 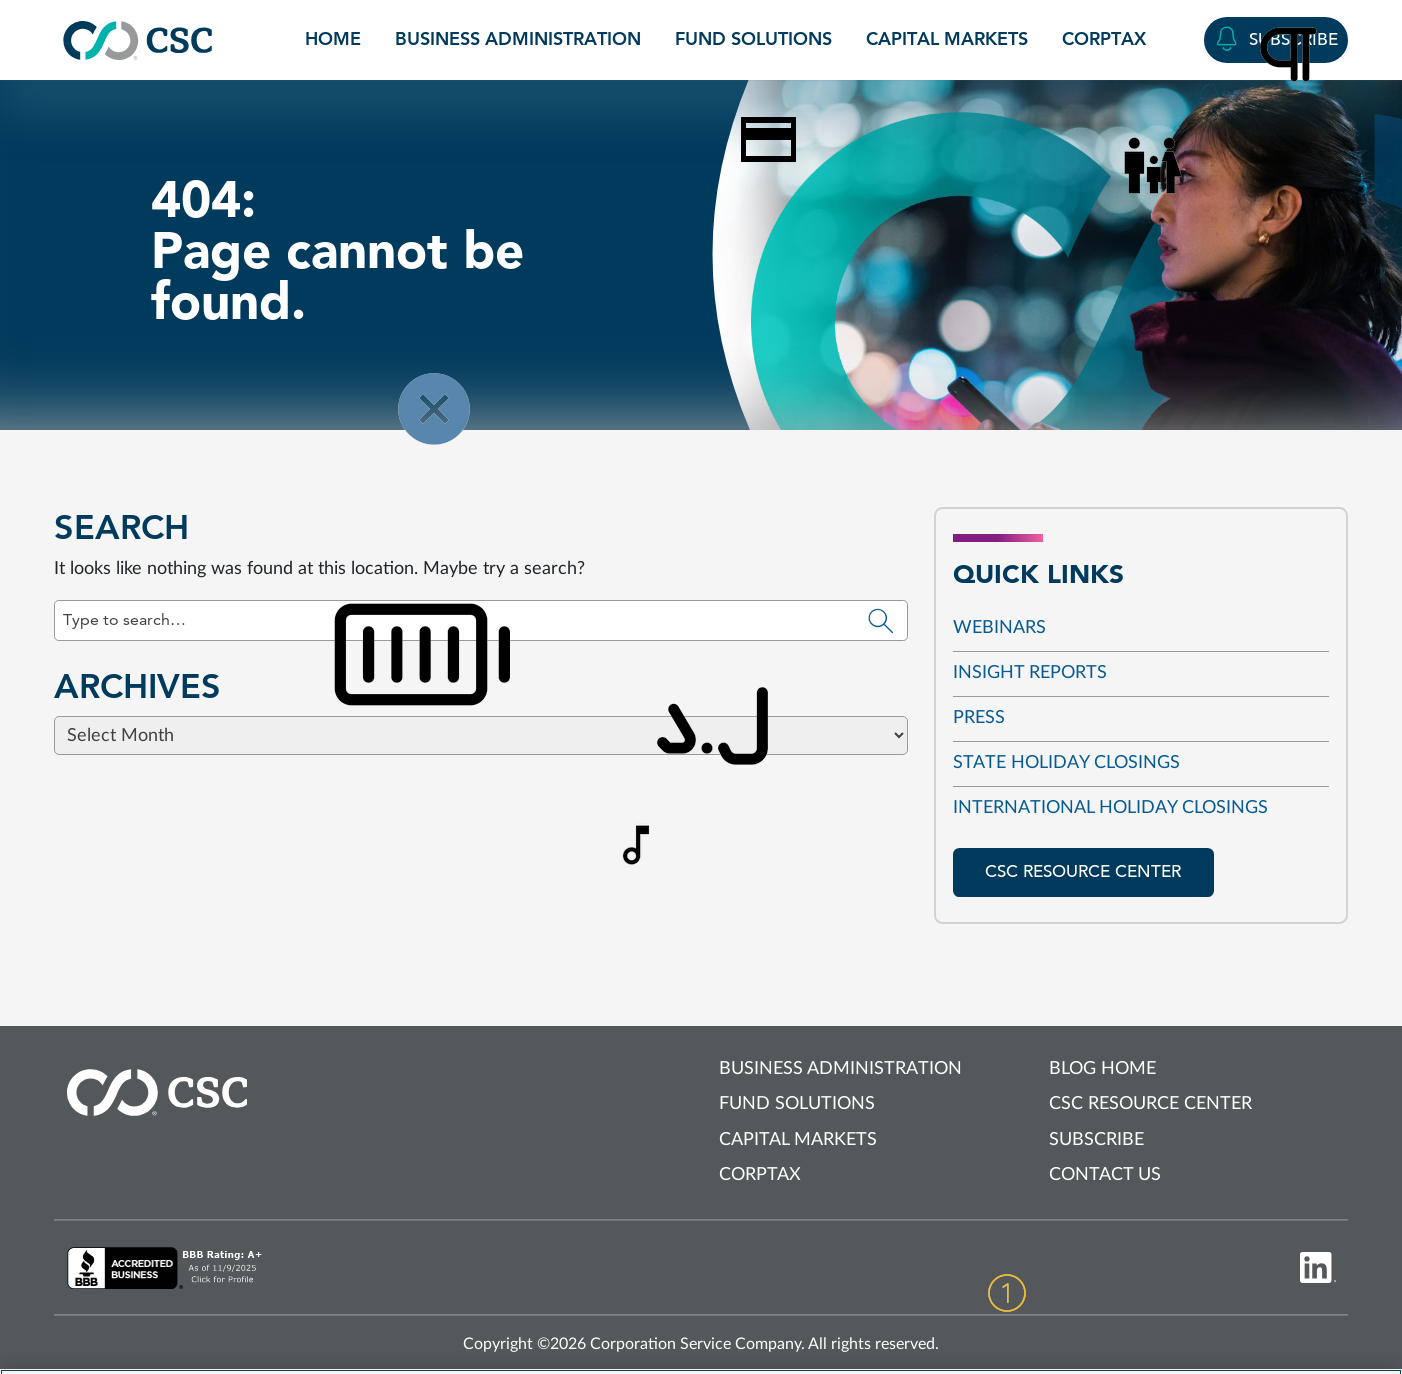 I want to click on indicates family restroom facility nearby, so click(x=1152, y=165).